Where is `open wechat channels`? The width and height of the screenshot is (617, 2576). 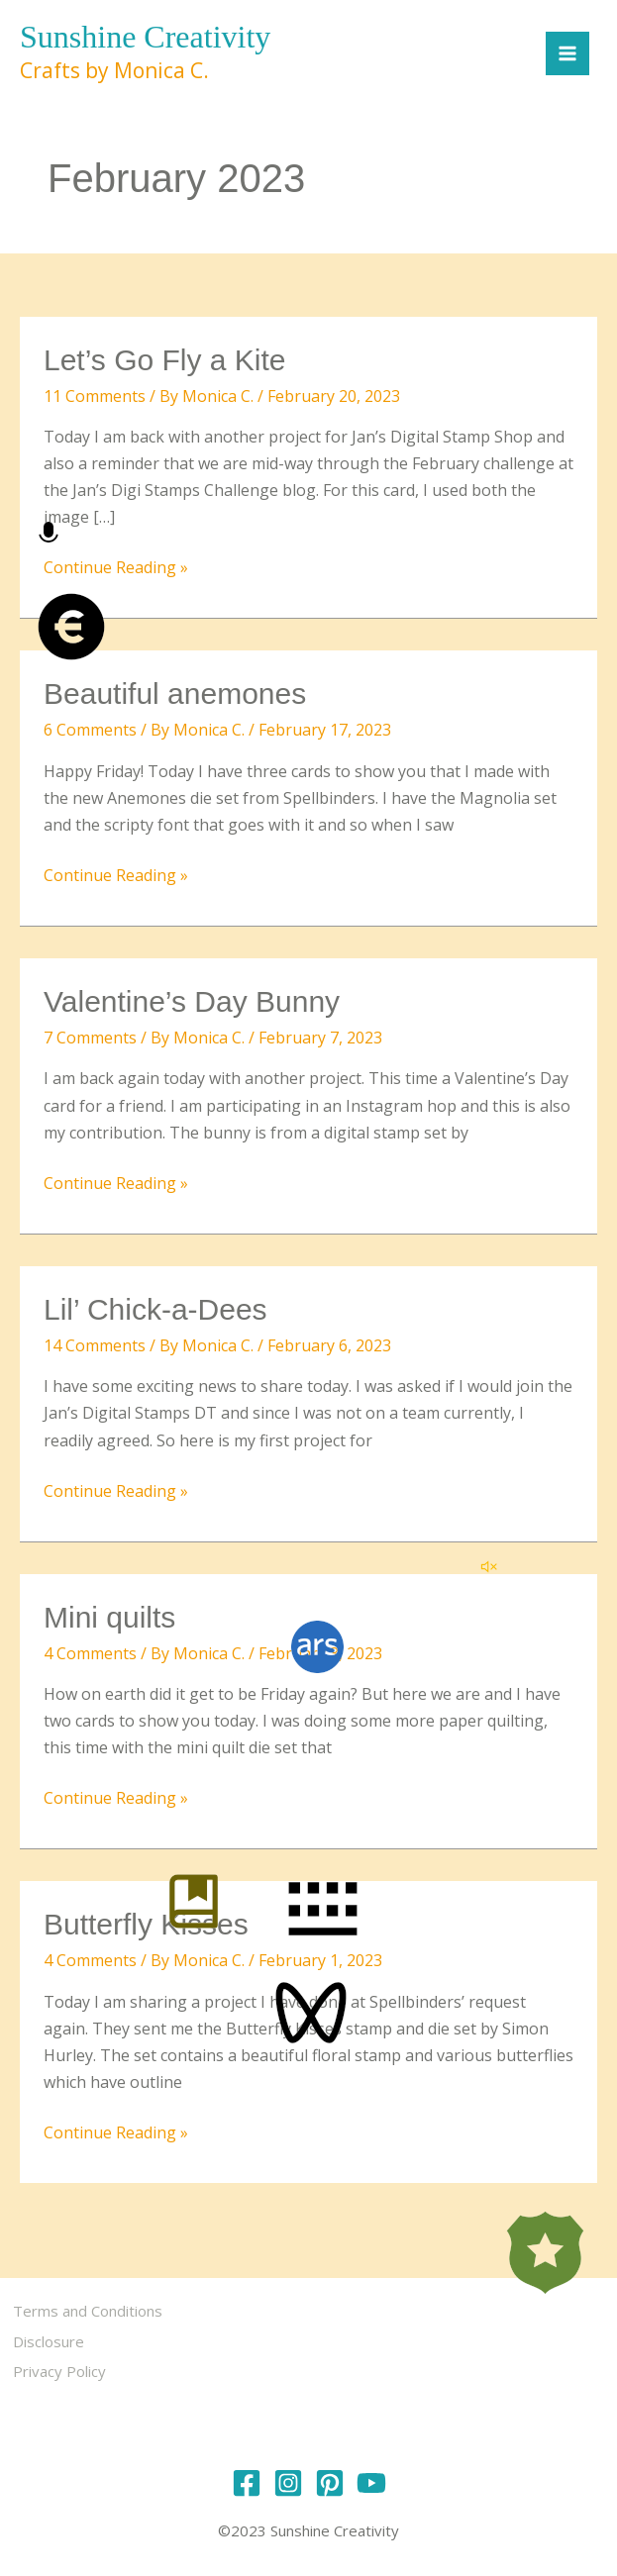 open wechat channels is located at coordinates (311, 2013).